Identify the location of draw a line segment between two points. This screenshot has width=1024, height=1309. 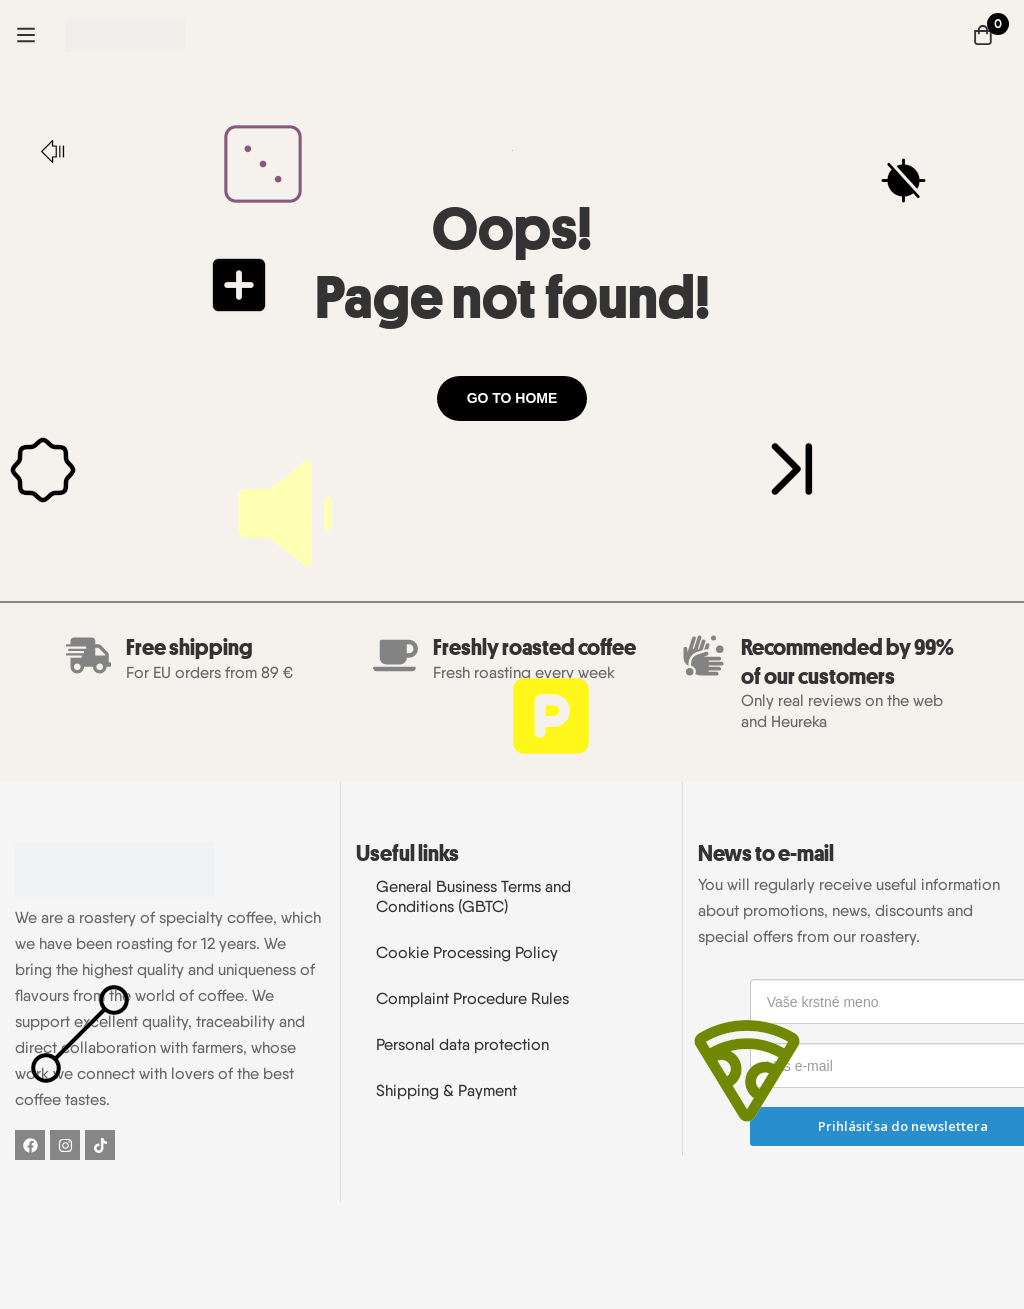
(80, 1034).